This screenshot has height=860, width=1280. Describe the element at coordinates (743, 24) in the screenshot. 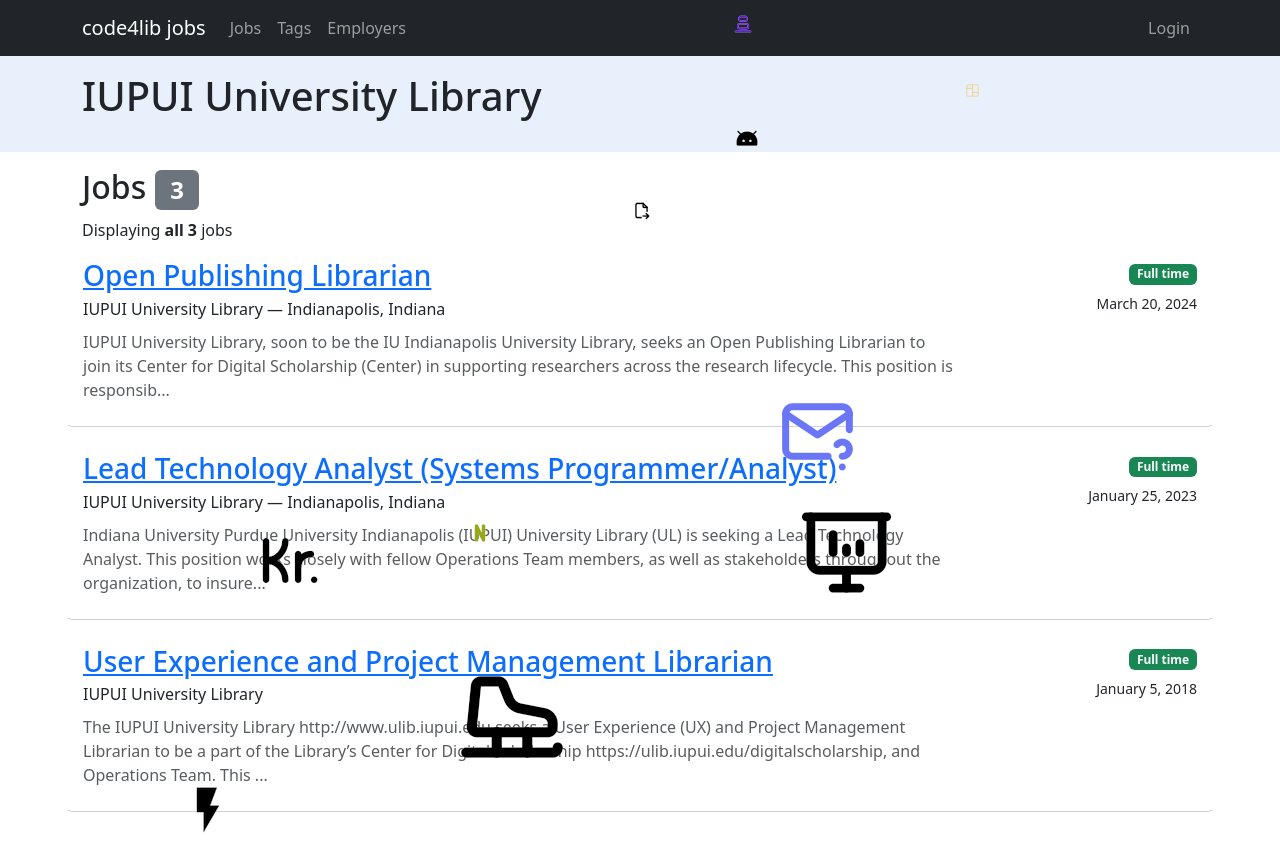

I see `align objects to the bottom edge` at that location.